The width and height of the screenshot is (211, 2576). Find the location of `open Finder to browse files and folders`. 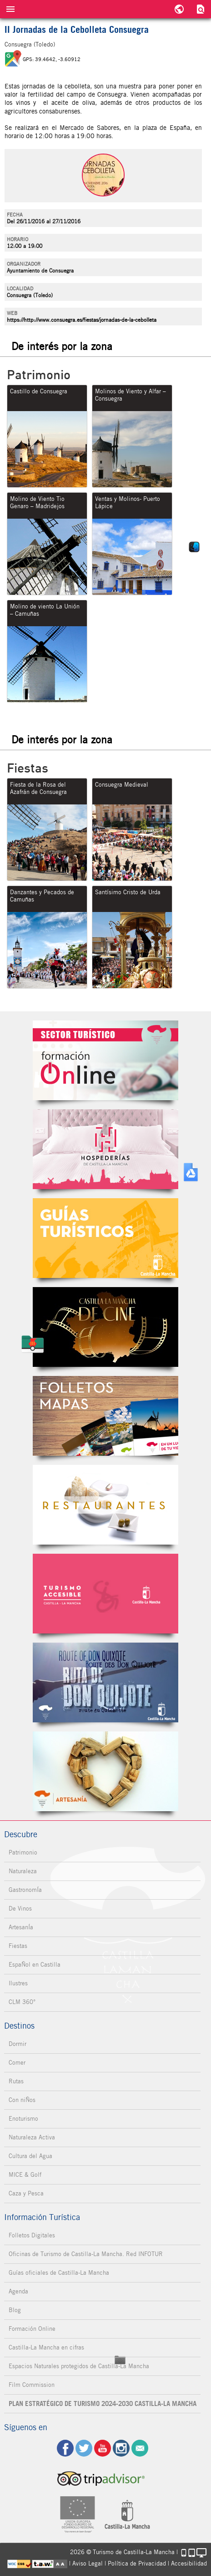

open Finder to browse files and folders is located at coordinates (194, 547).